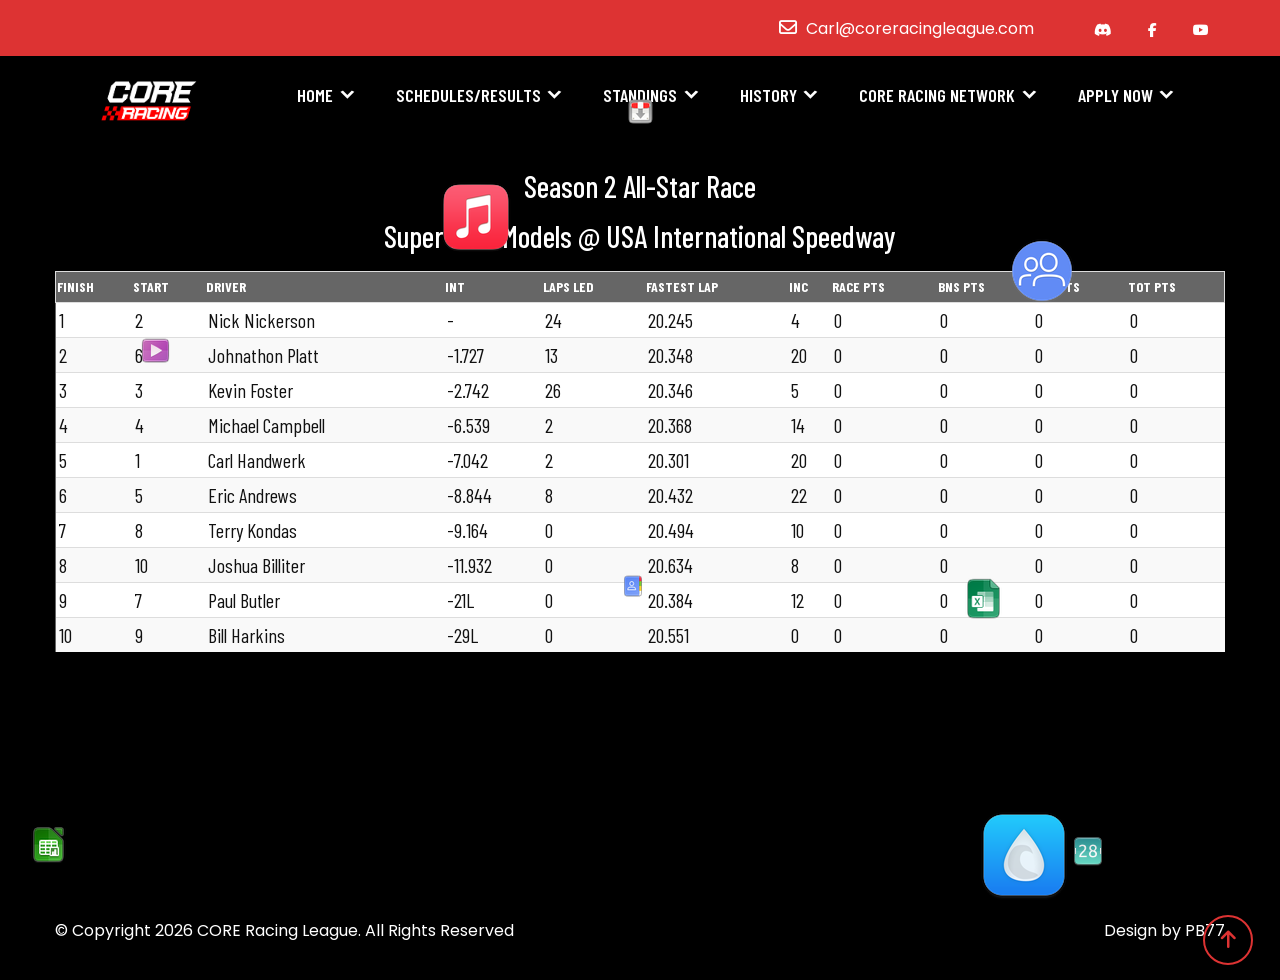  I want to click on open the contacts app, so click(633, 586).